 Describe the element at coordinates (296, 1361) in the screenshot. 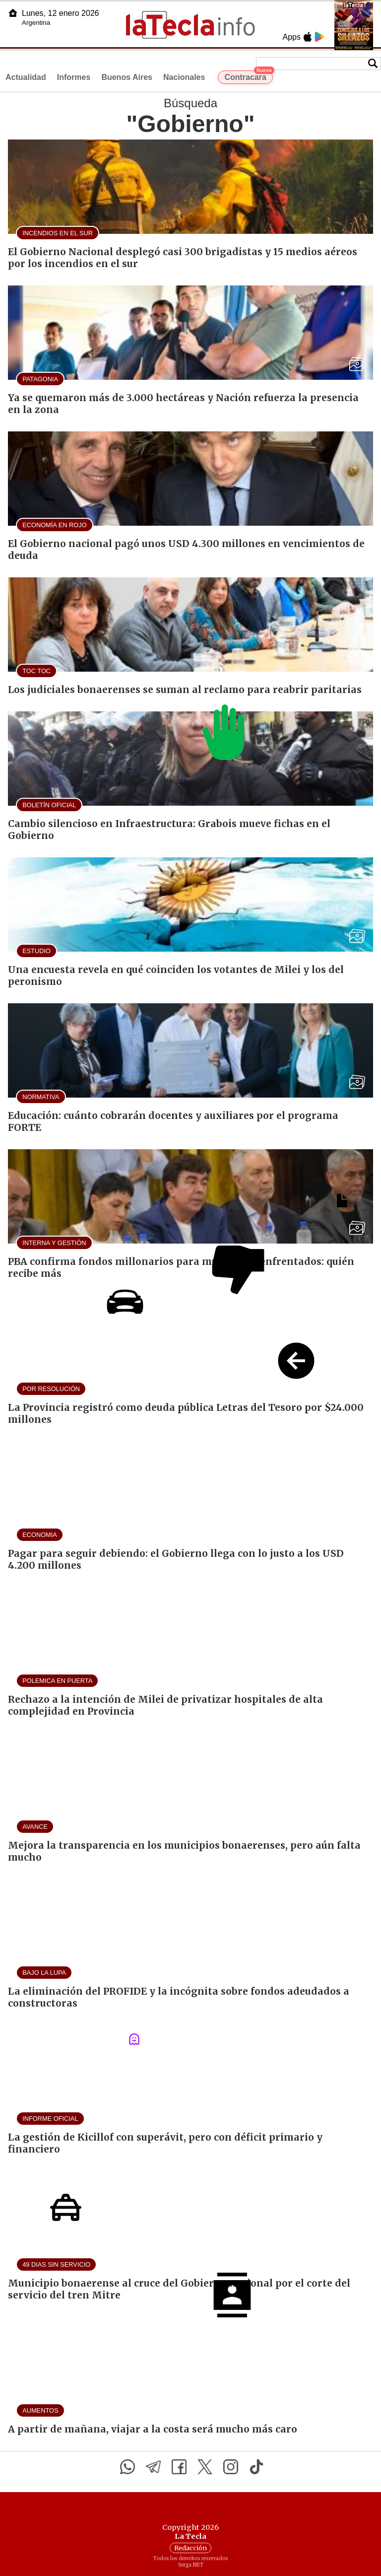

I see `go back to the previous screen` at that location.